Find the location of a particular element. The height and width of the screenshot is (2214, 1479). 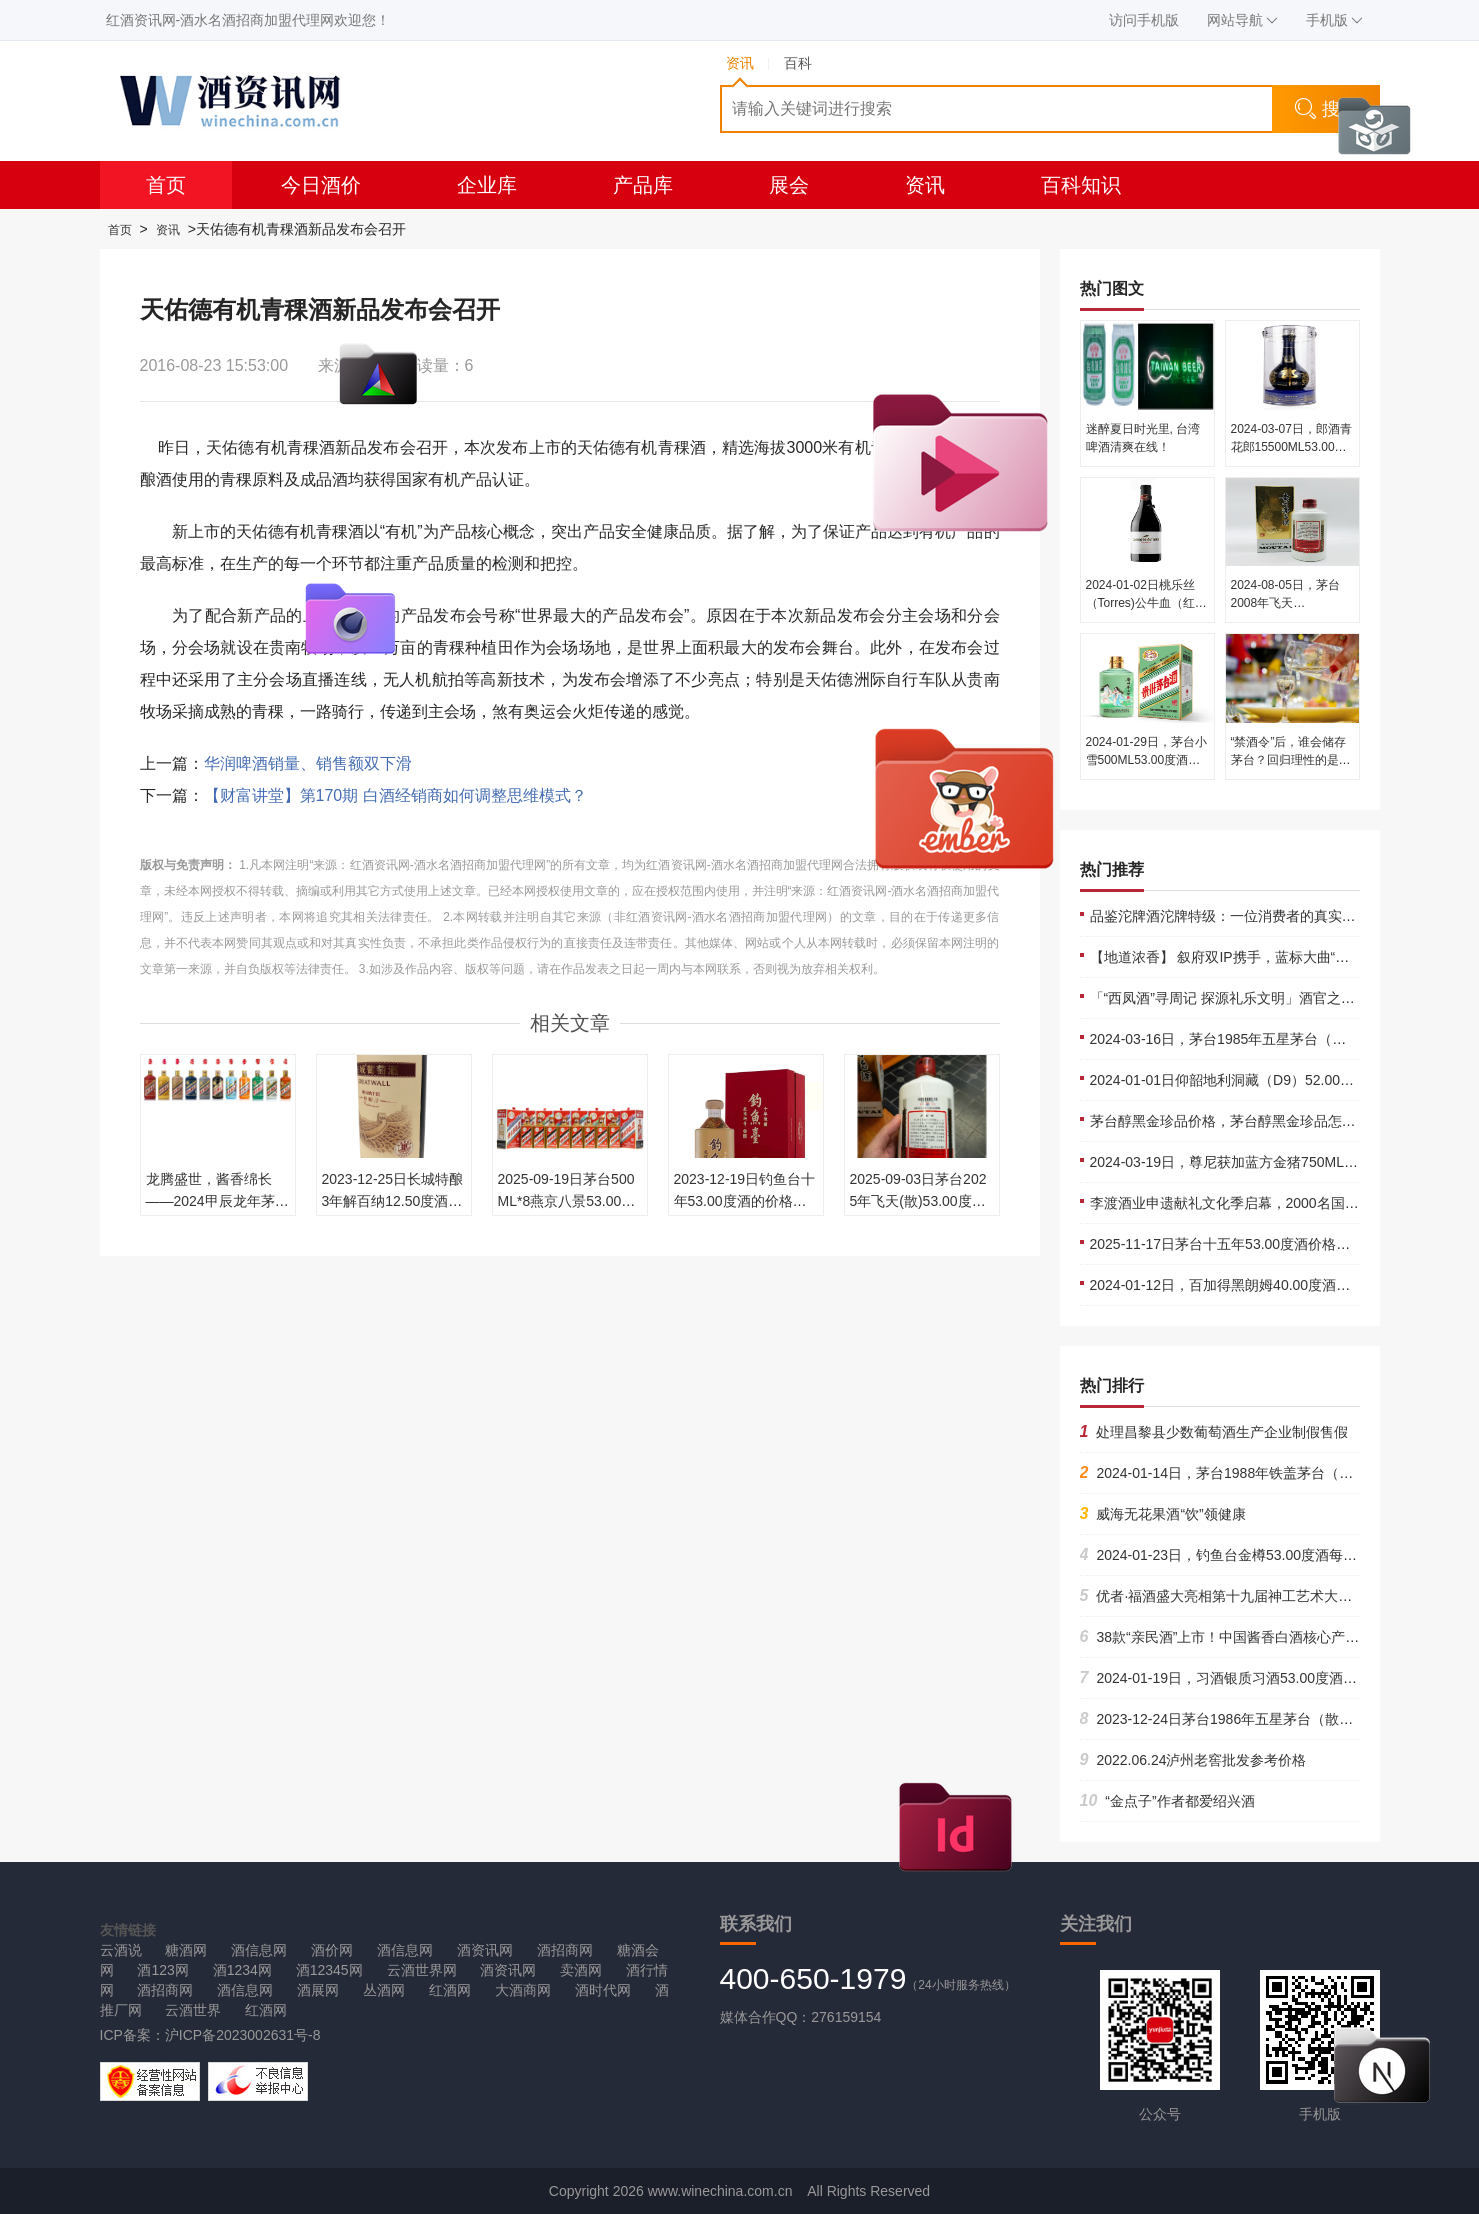

open portableapps folder is located at coordinates (1374, 128).